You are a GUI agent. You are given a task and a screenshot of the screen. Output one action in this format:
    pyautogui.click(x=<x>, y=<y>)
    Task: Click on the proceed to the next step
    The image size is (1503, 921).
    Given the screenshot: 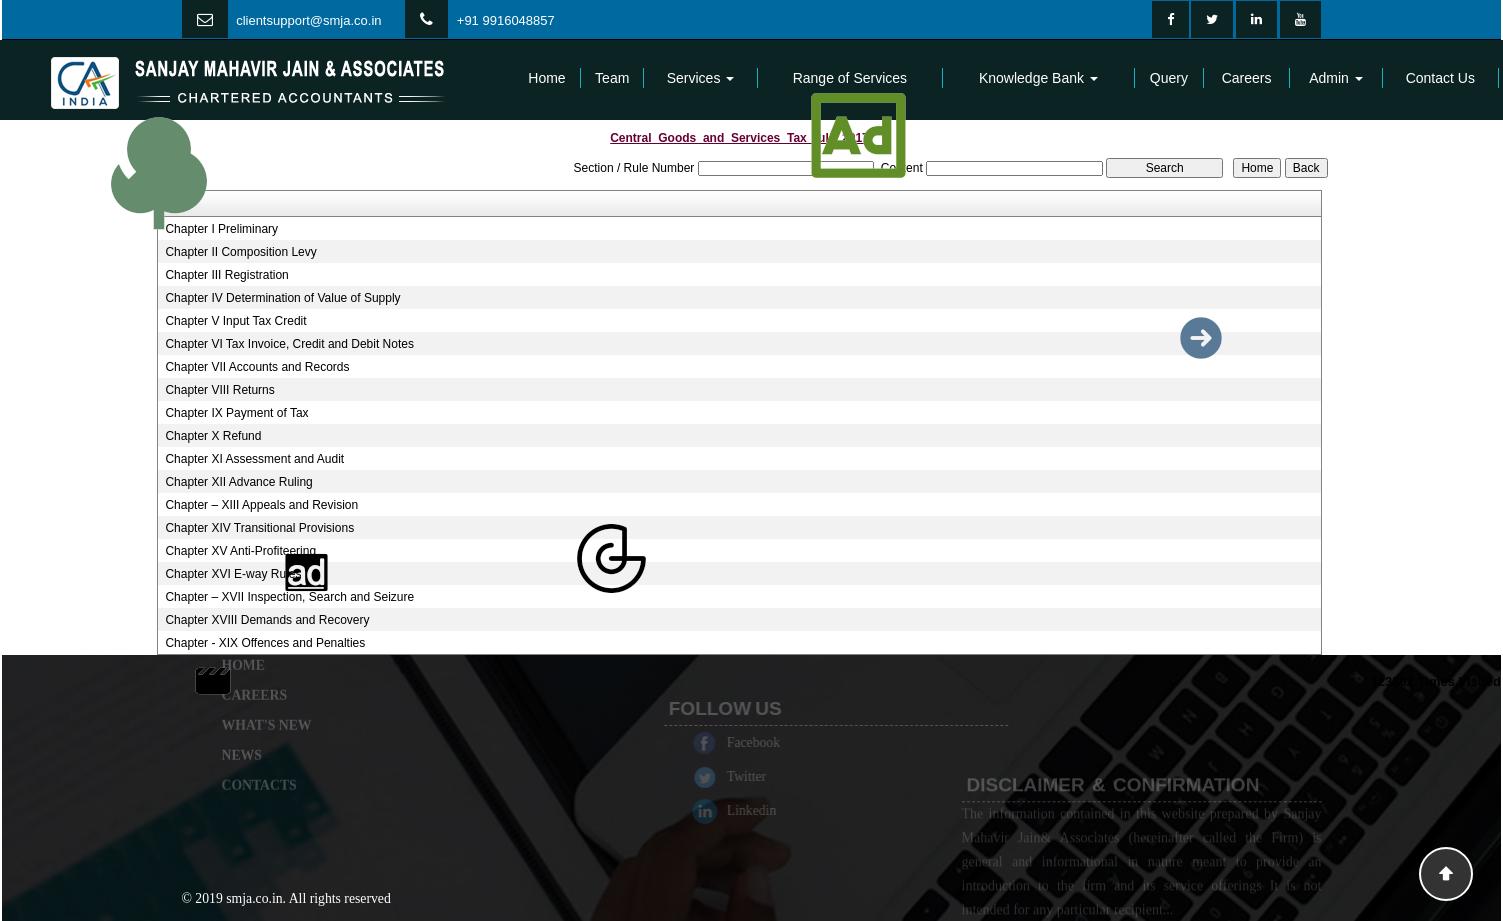 What is the action you would take?
    pyautogui.click(x=1201, y=338)
    